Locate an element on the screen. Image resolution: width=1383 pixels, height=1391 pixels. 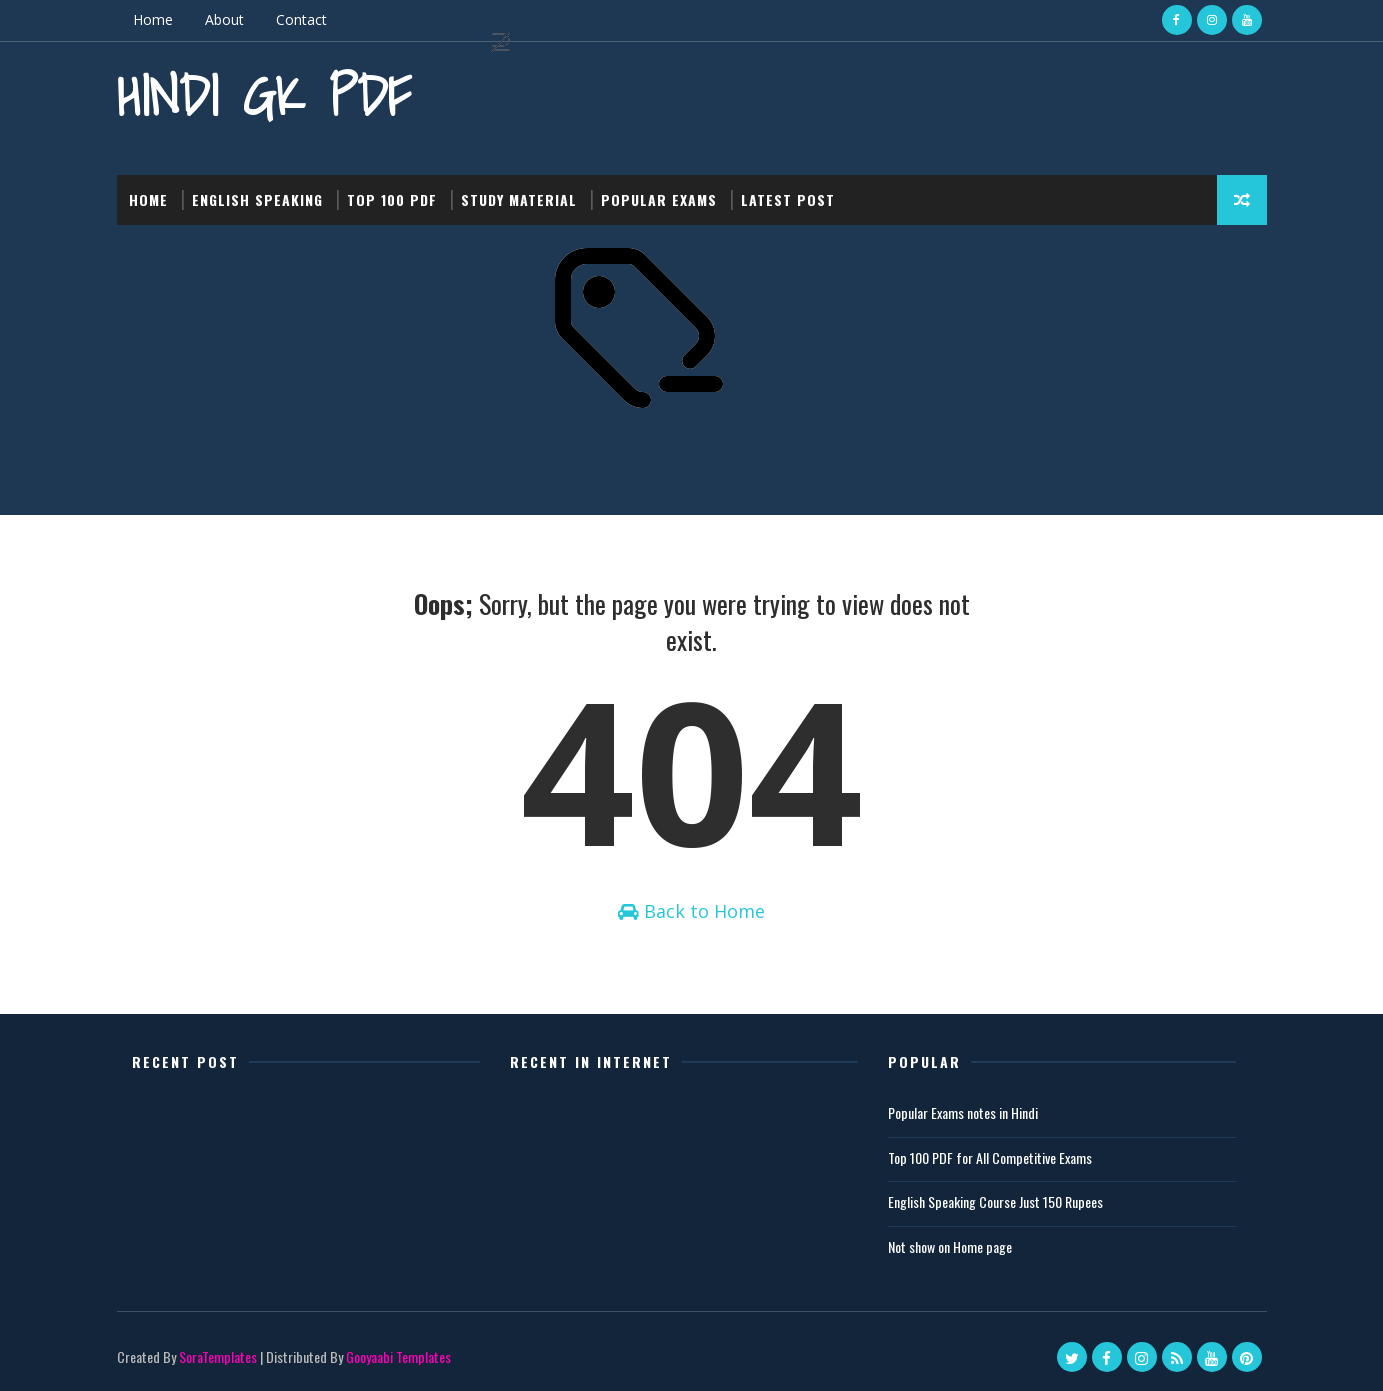
remove a tag or label is located at coordinates (635, 328).